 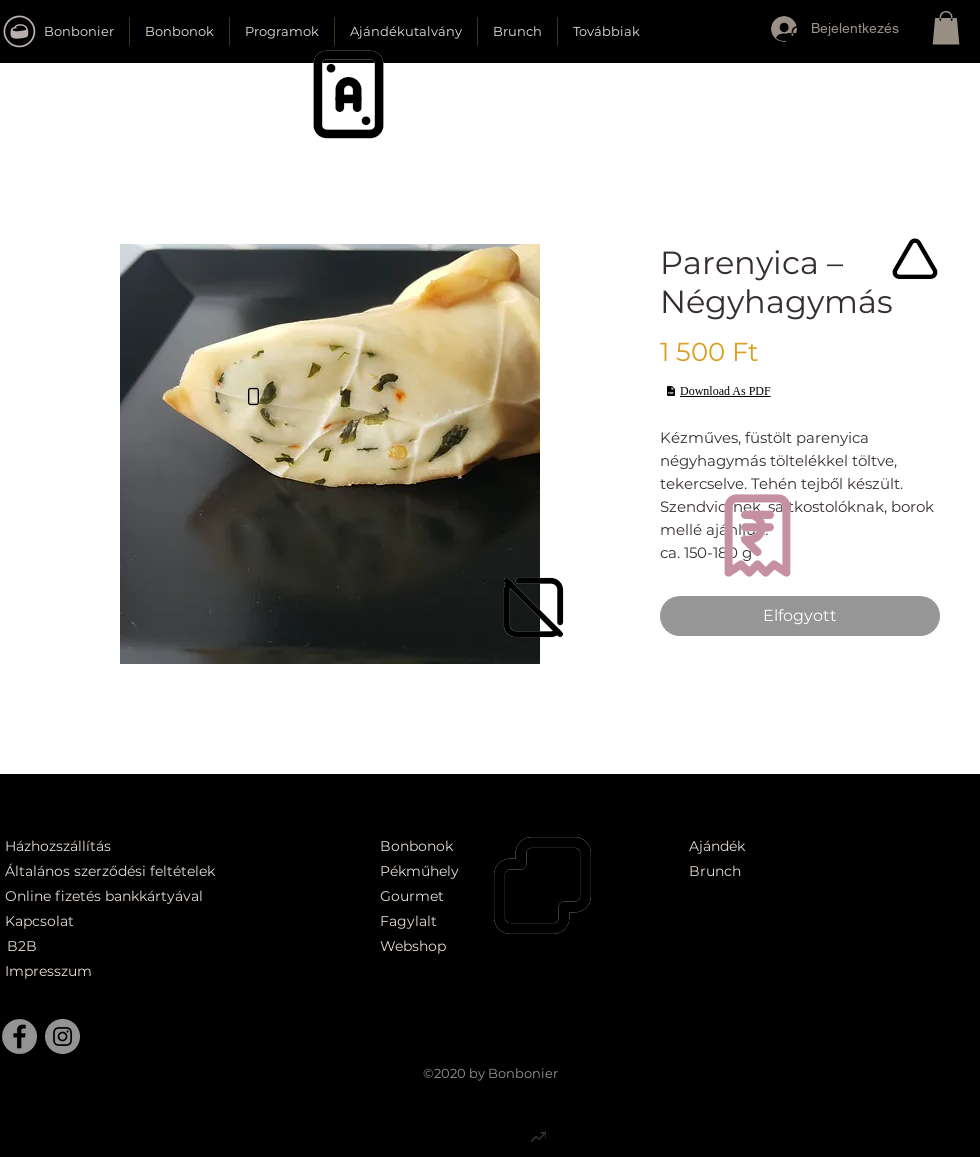 What do you see at coordinates (253, 396) in the screenshot?
I see `represents a mobile device or smartphone` at bounding box center [253, 396].